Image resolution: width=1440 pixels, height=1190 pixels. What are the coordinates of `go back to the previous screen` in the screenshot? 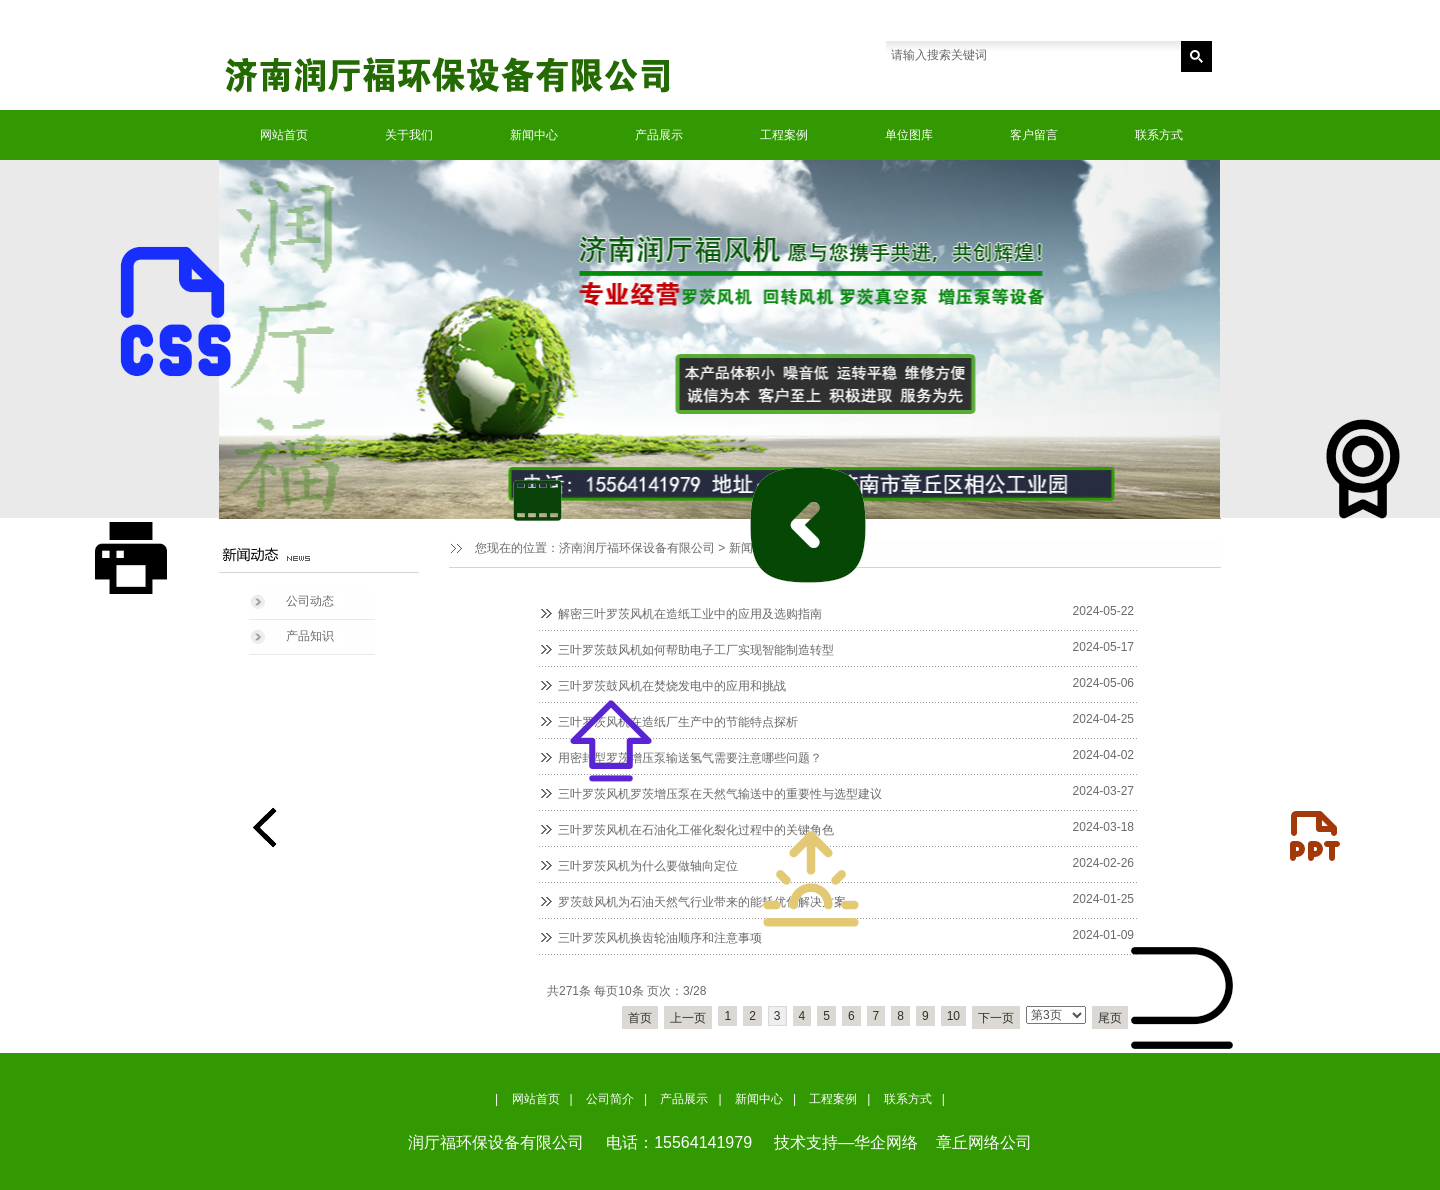 It's located at (808, 525).